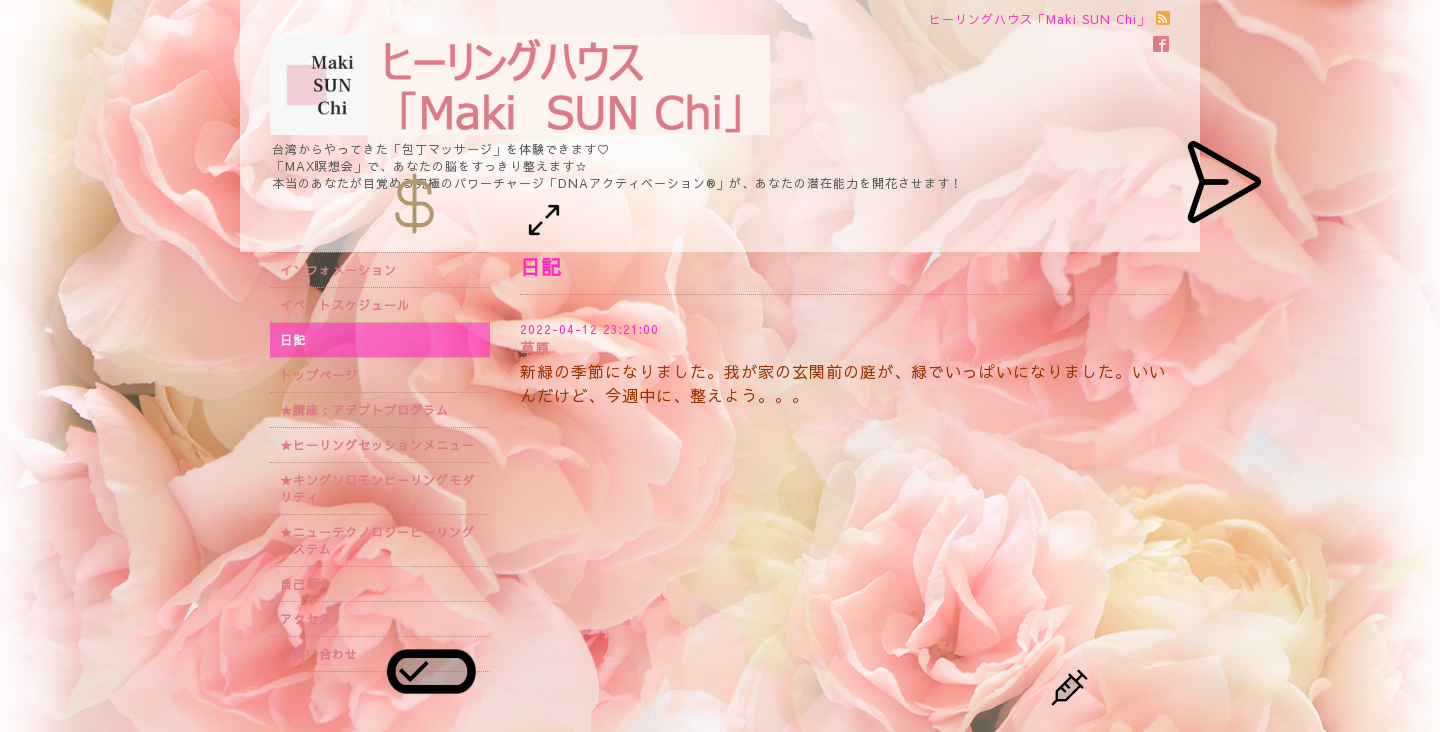 This screenshot has width=1440, height=732. What do you see at coordinates (544, 220) in the screenshot?
I see `expand to fullscreen mode` at bounding box center [544, 220].